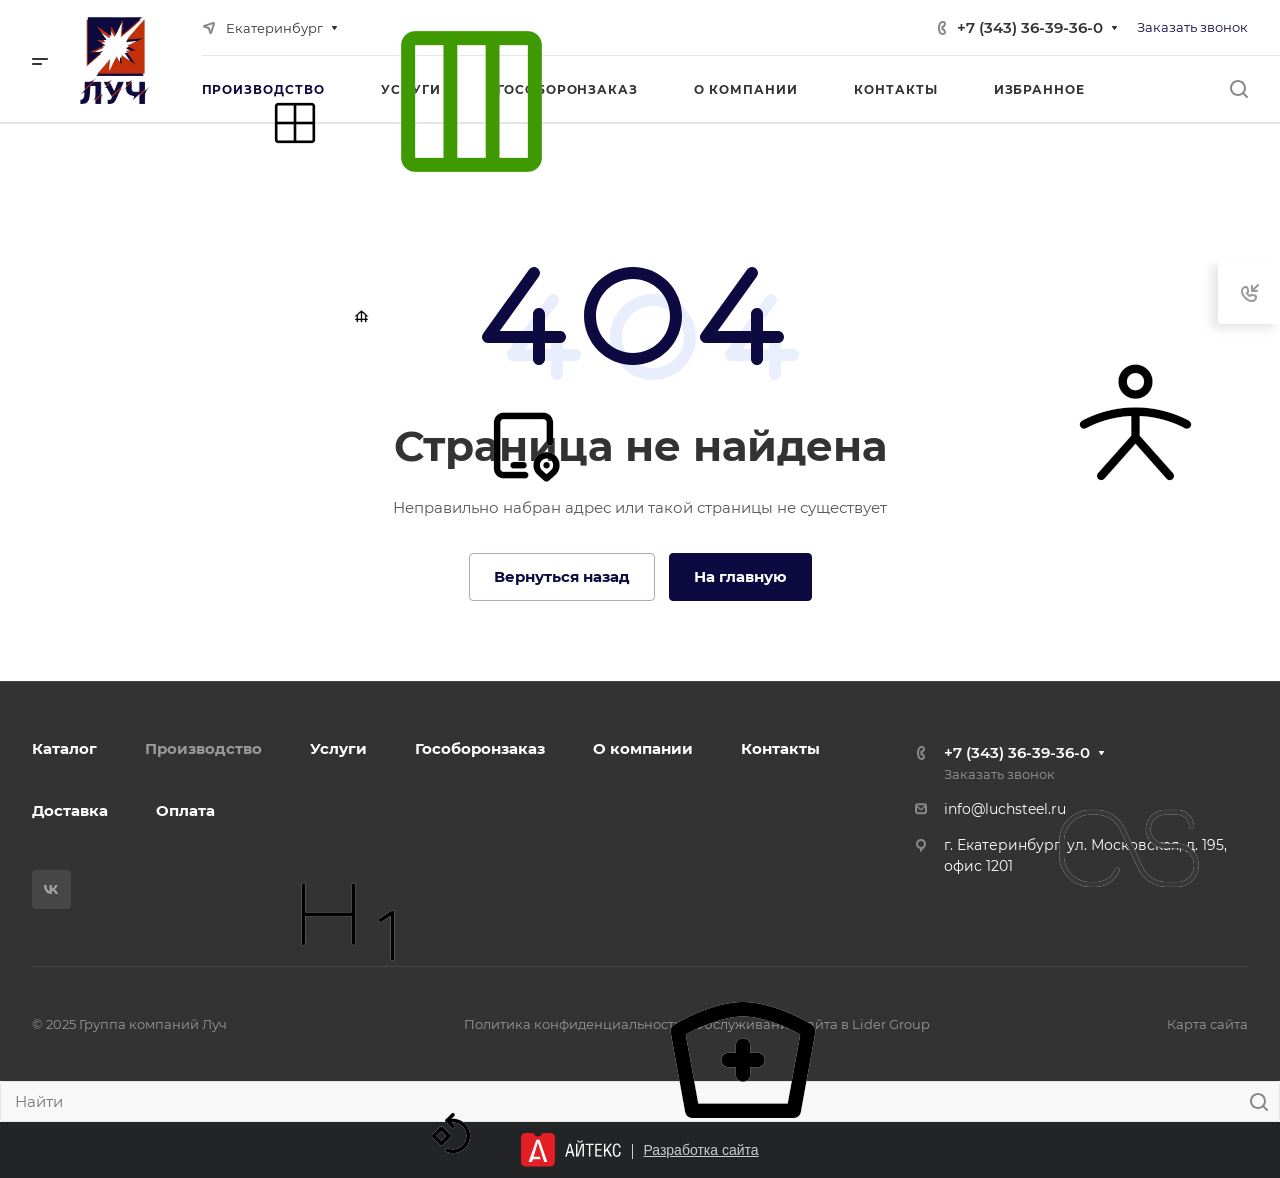 This screenshot has height=1178, width=1280. I want to click on switch to three-column layout, so click(471, 101).